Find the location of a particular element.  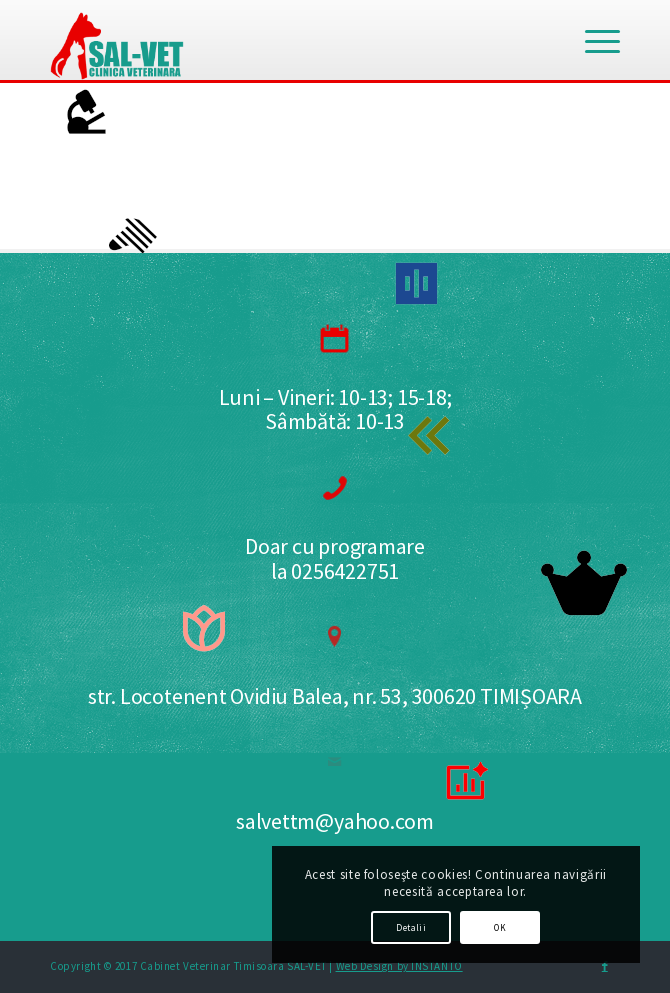

open zebpay cryptocurrency exchange app is located at coordinates (133, 236).